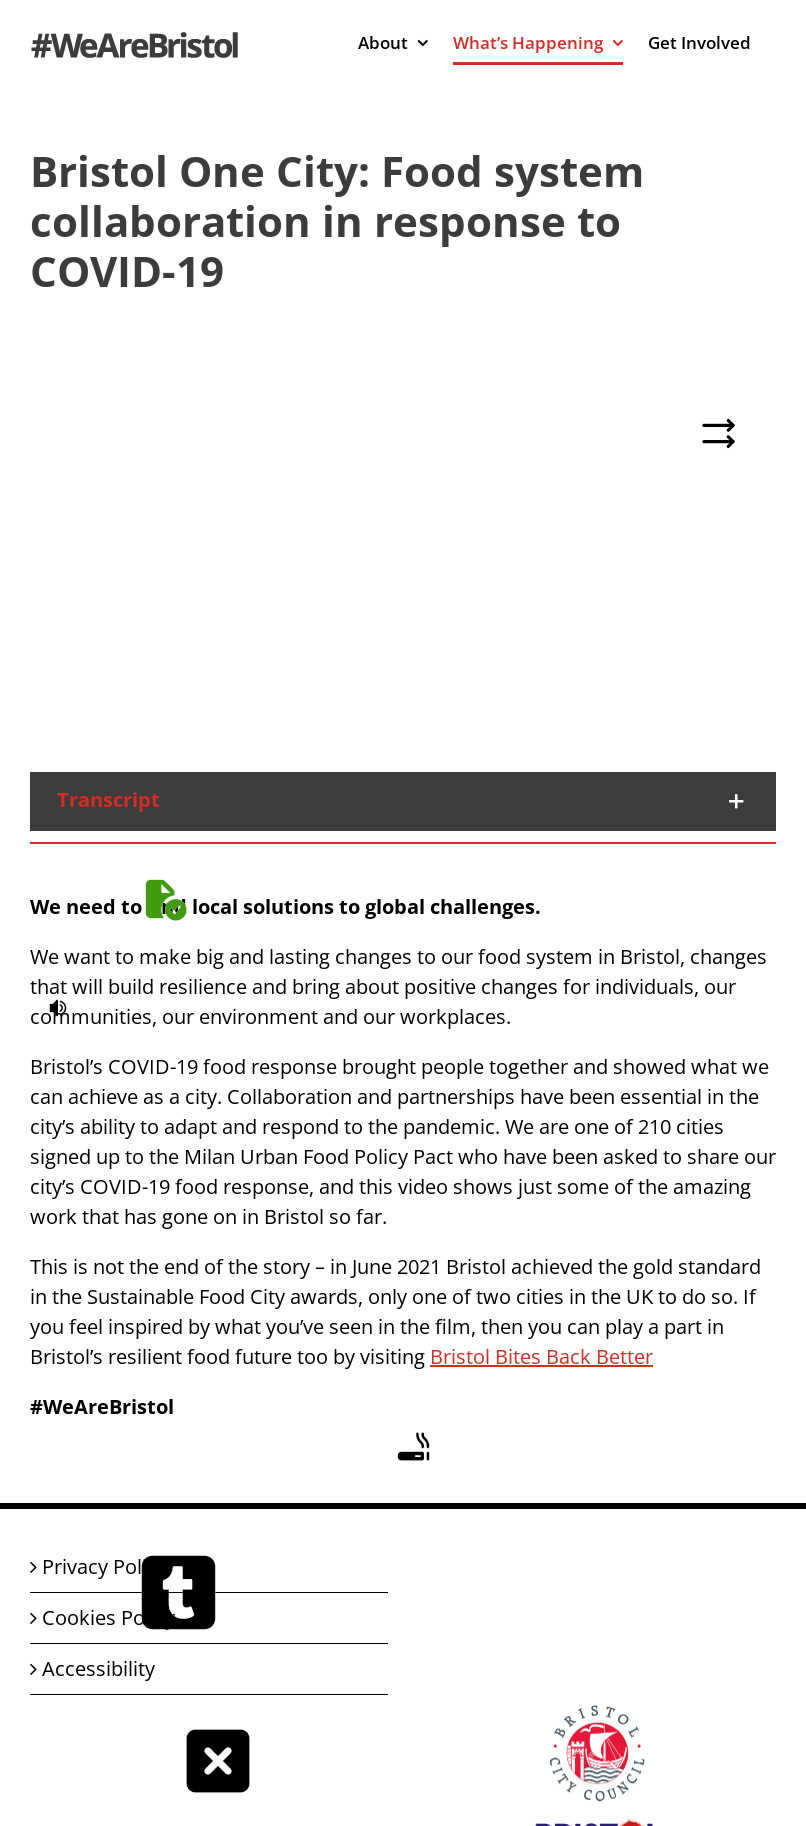  Describe the element at coordinates (58, 1008) in the screenshot. I see `join a voice channel` at that location.